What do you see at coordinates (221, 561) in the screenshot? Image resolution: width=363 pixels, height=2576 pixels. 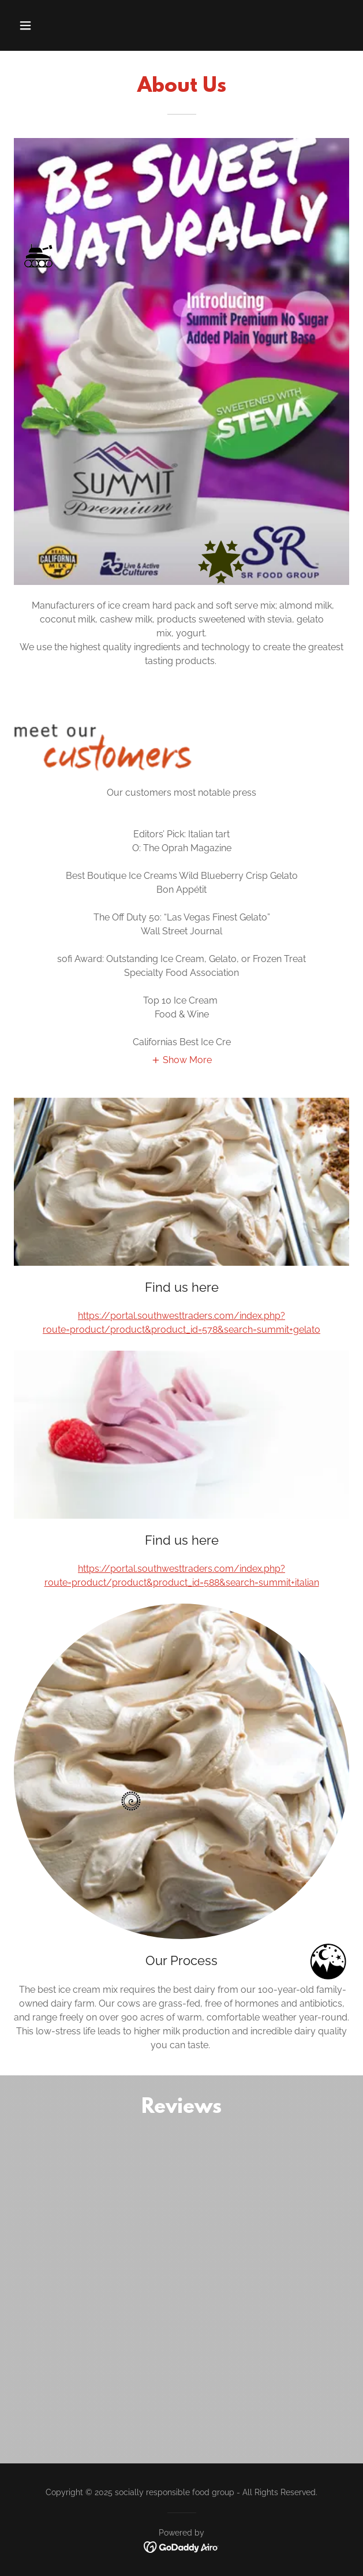 I see `view star formation or constellation pattern` at bounding box center [221, 561].